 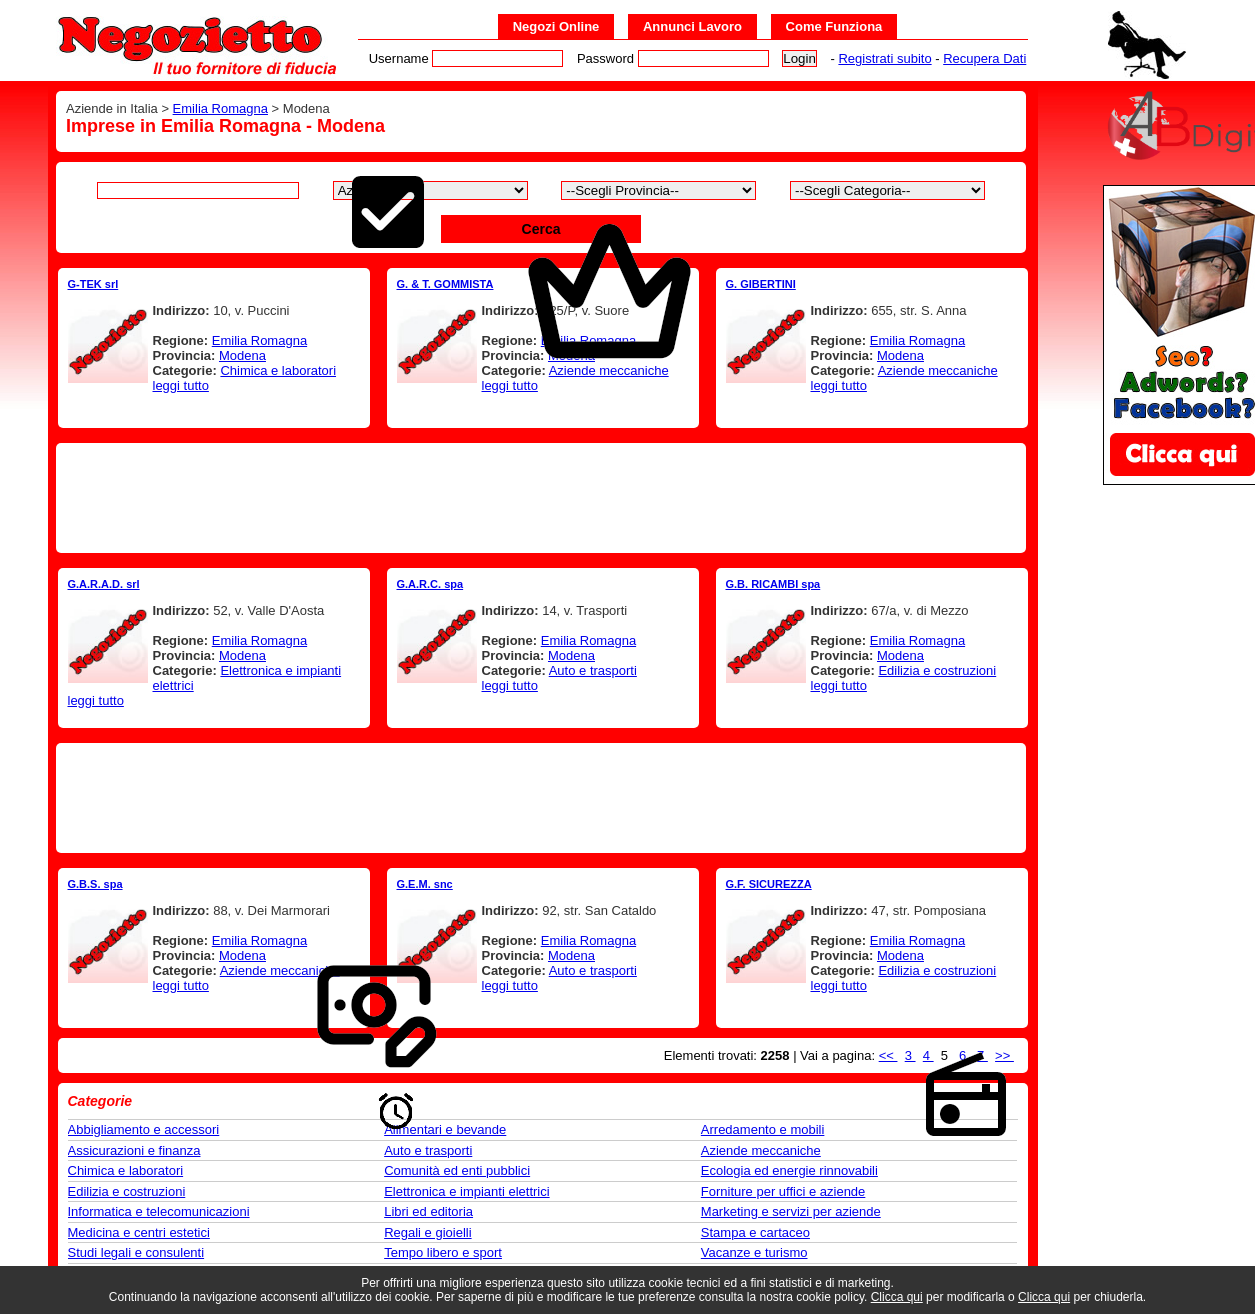 What do you see at coordinates (374, 1005) in the screenshot?
I see `edit payment or transaction details` at bounding box center [374, 1005].